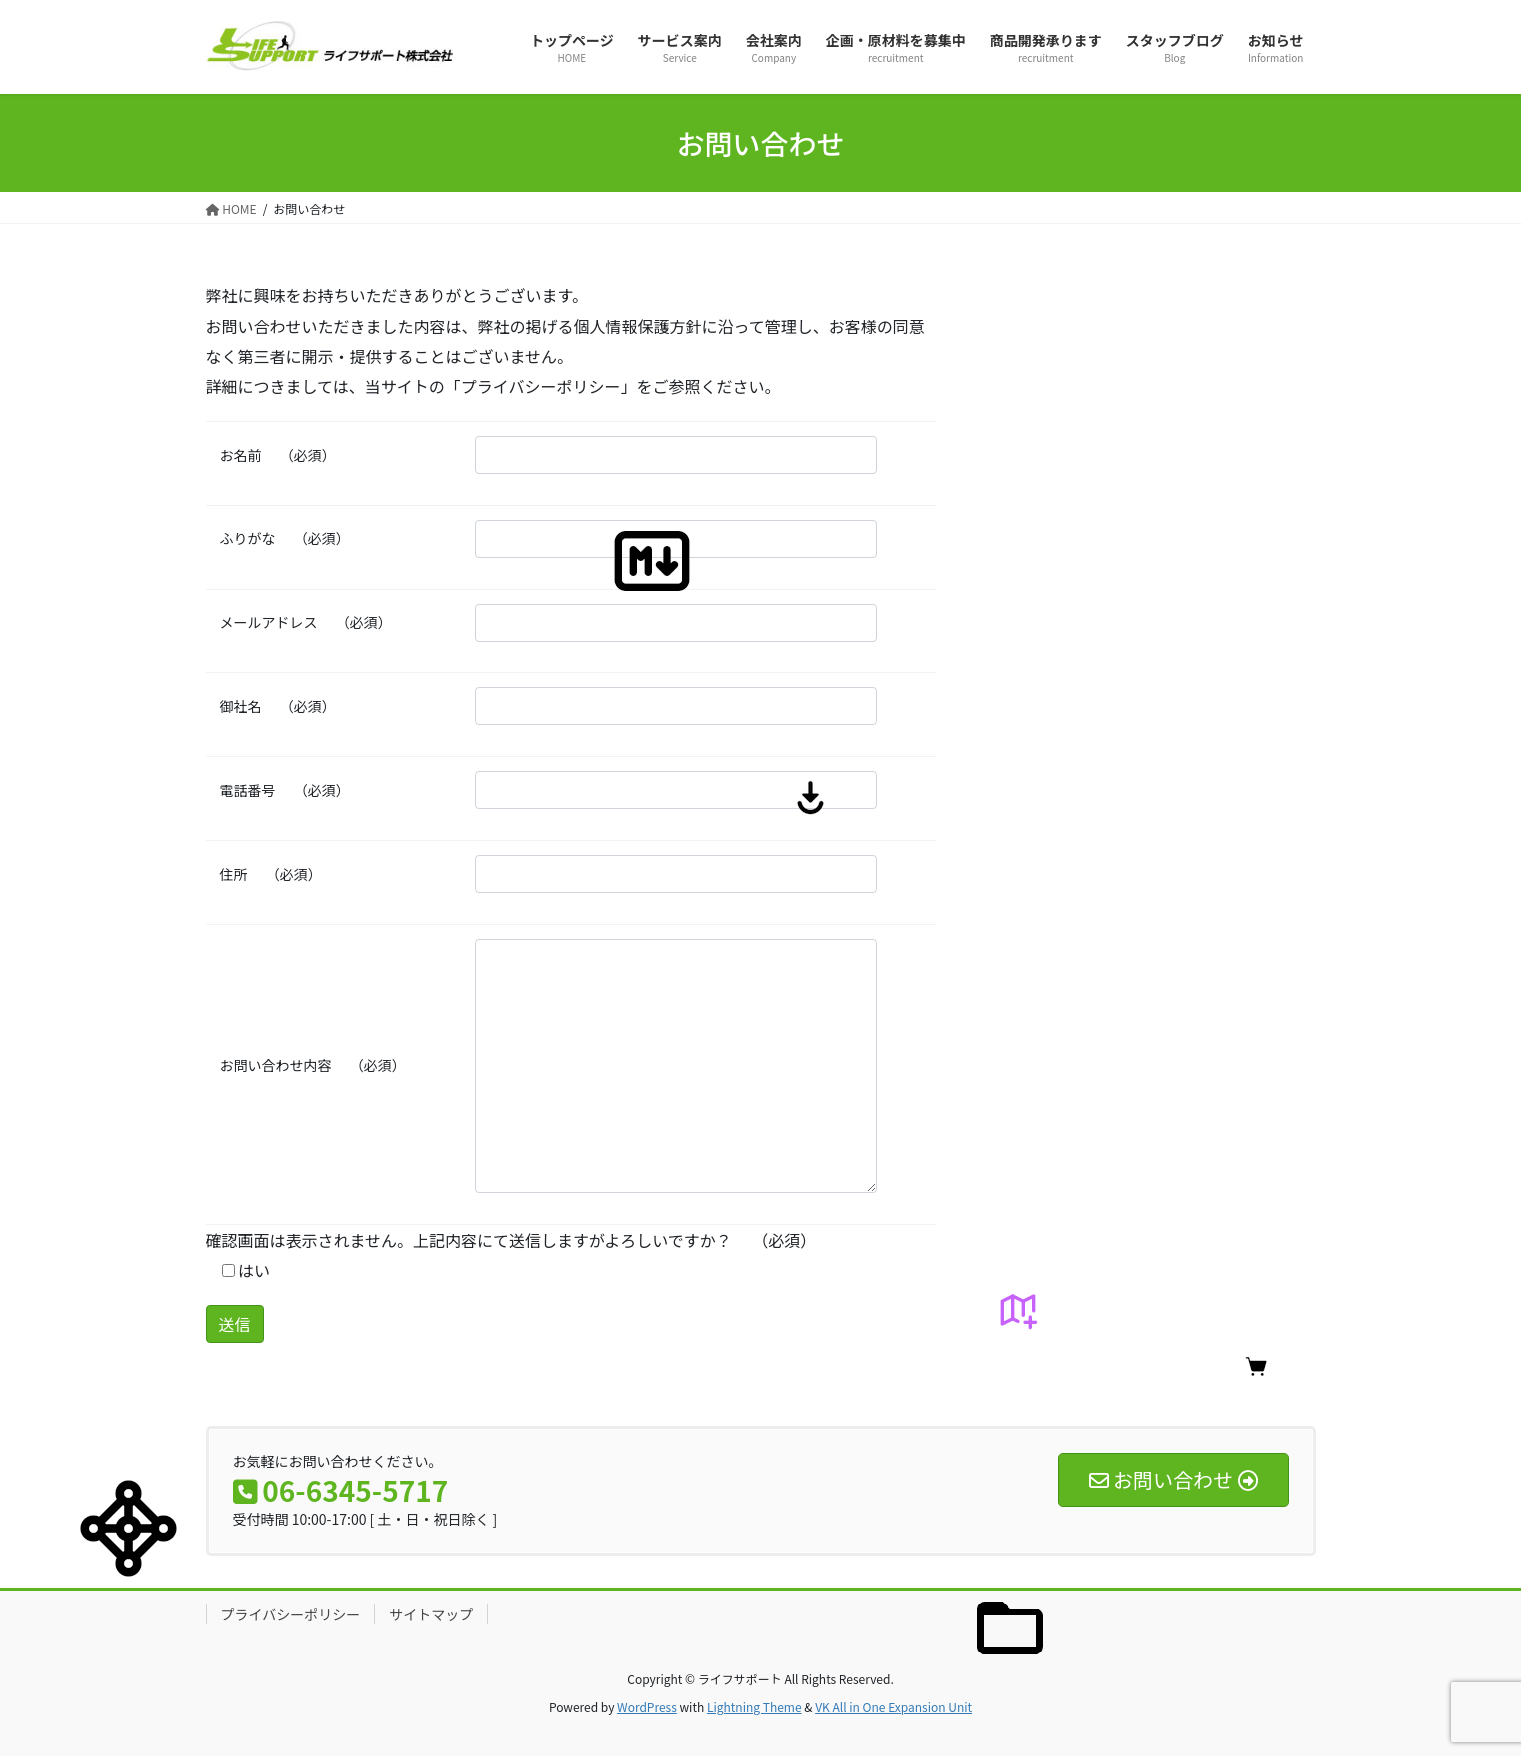 Image resolution: width=1521 pixels, height=1756 pixels. Describe the element at coordinates (128, 1528) in the screenshot. I see `view star-ring network topology` at that location.